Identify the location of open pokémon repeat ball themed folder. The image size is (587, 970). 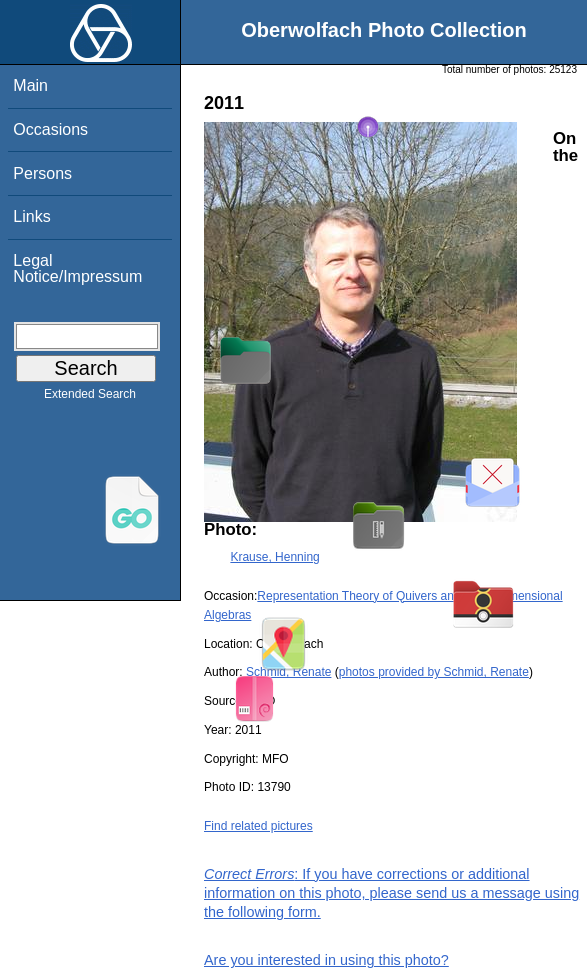
(483, 606).